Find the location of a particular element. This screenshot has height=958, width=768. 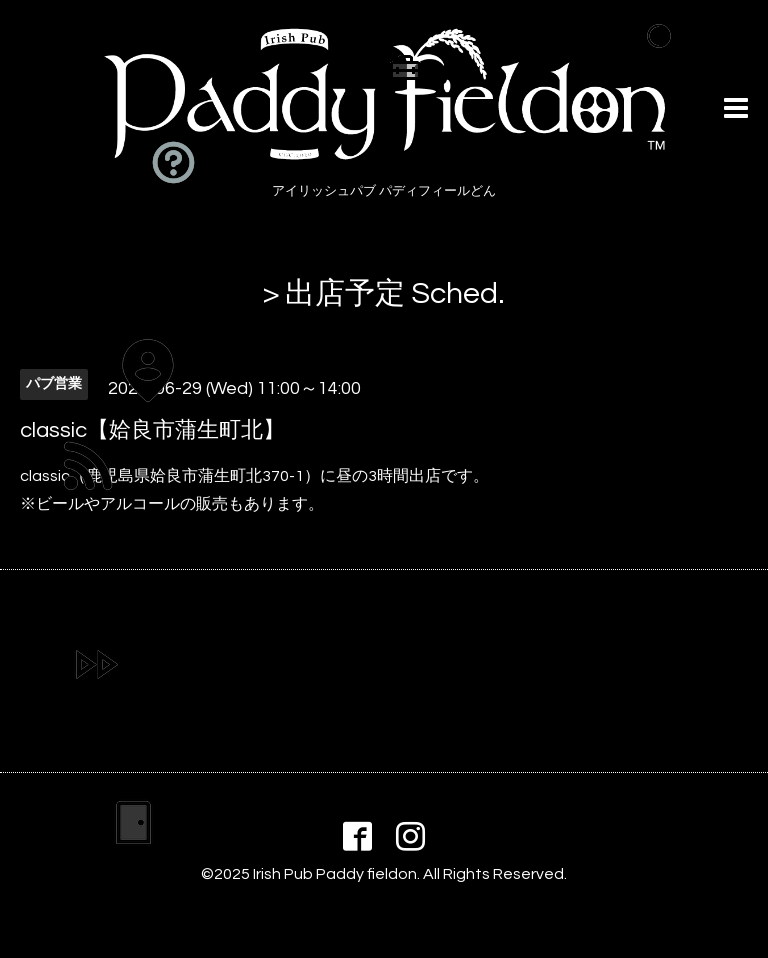

subscribe to RSS feed updates is located at coordinates (89, 465).